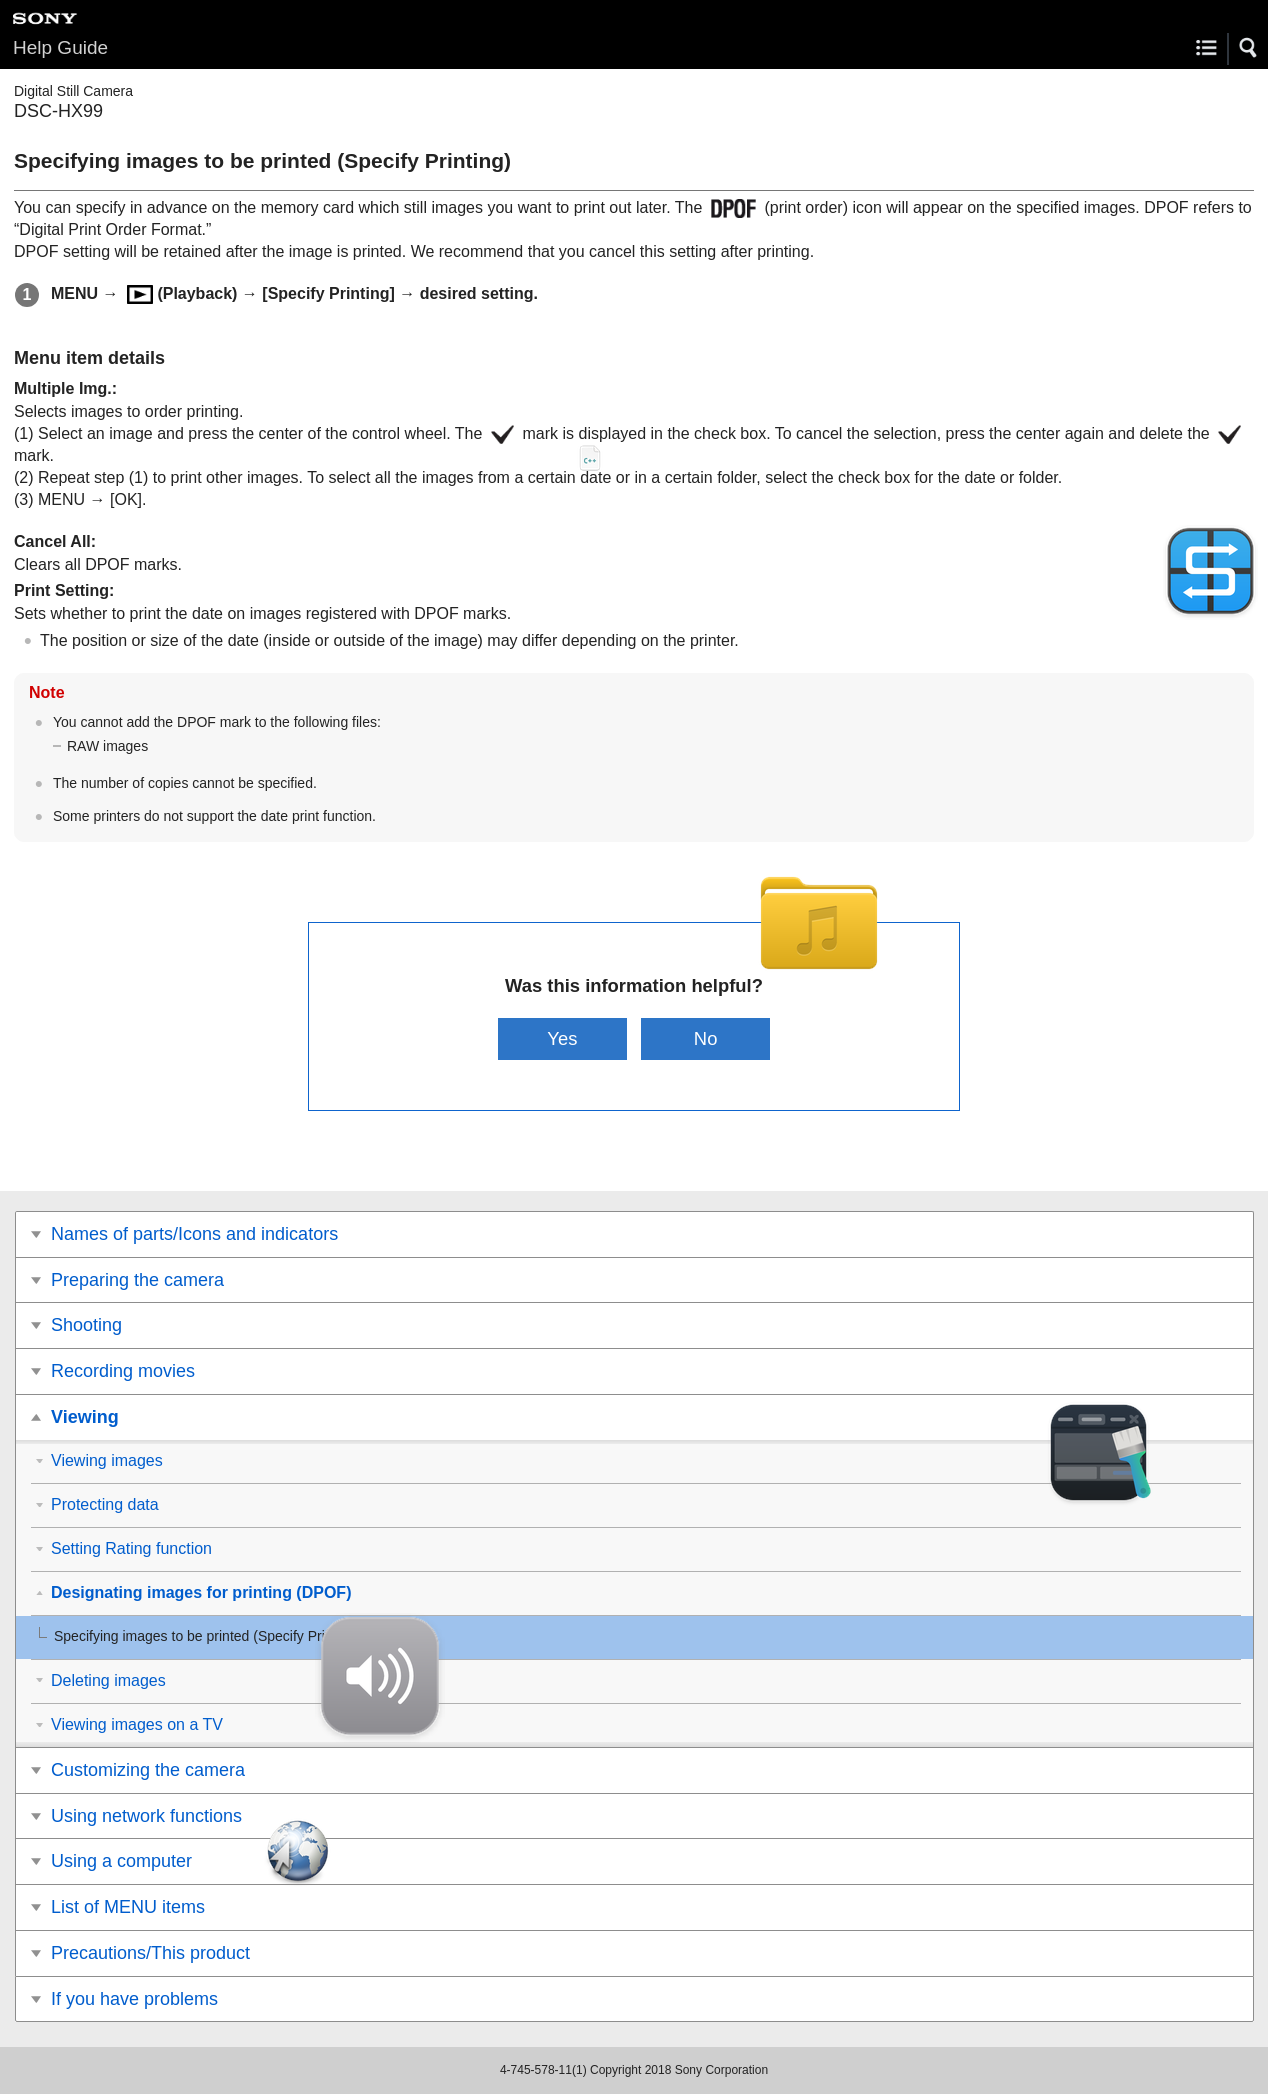 This screenshot has height=2094, width=1268. I want to click on open your music files folder, so click(819, 923).